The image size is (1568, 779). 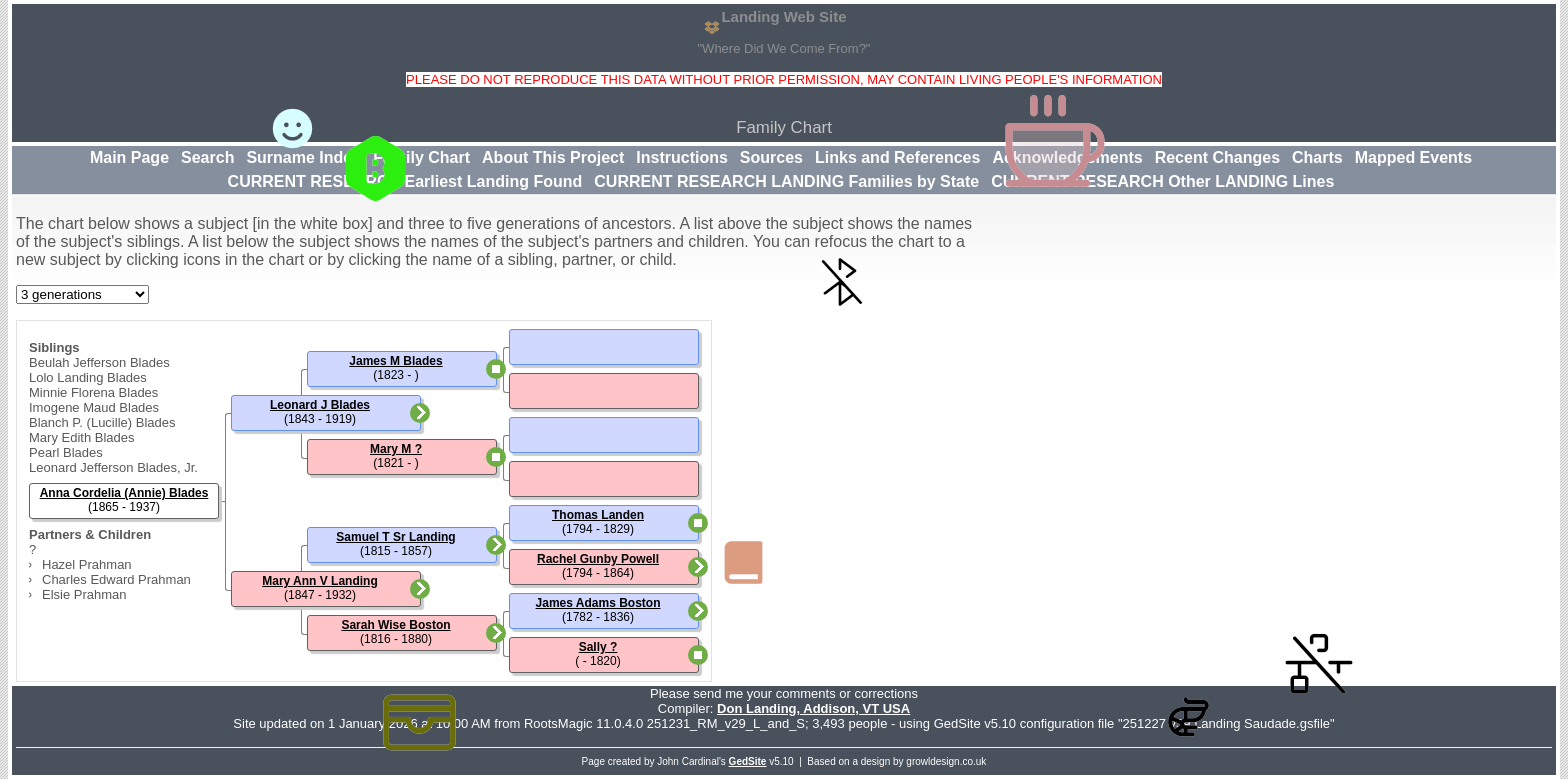 What do you see at coordinates (1319, 665) in the screenshot?
I see `network connection unavailable` at bounding box center [1319, 665].